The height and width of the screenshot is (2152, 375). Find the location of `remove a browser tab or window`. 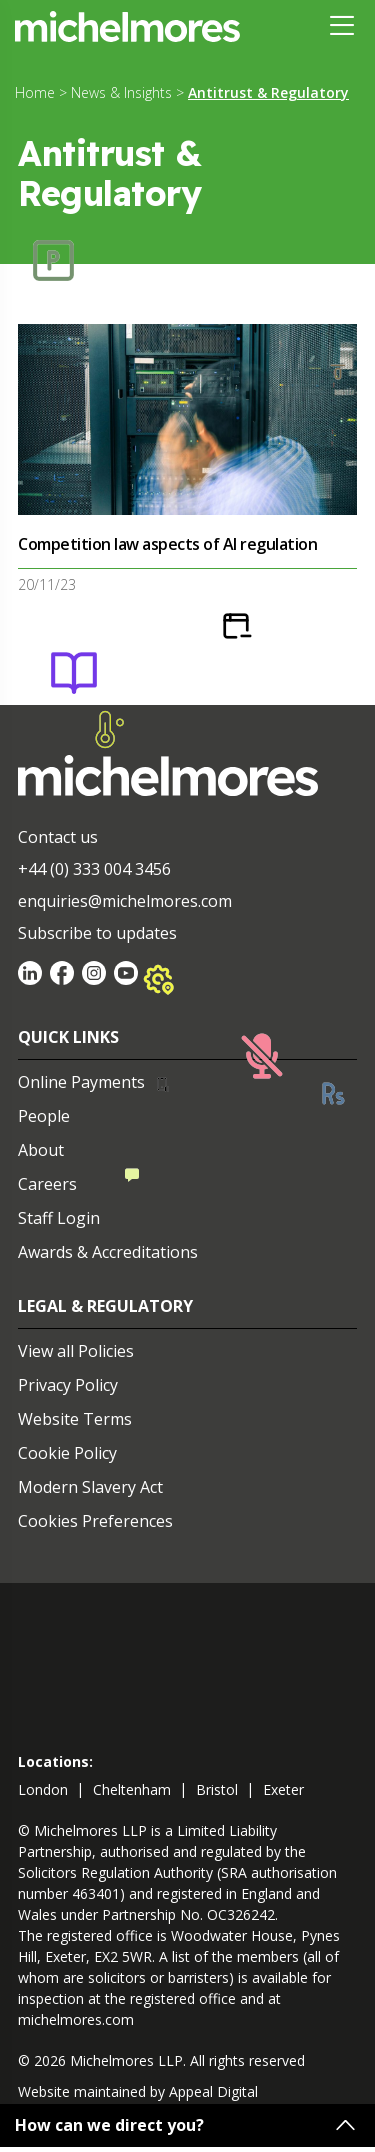

remove a browser tab or window is located at coordinates (236, 626).